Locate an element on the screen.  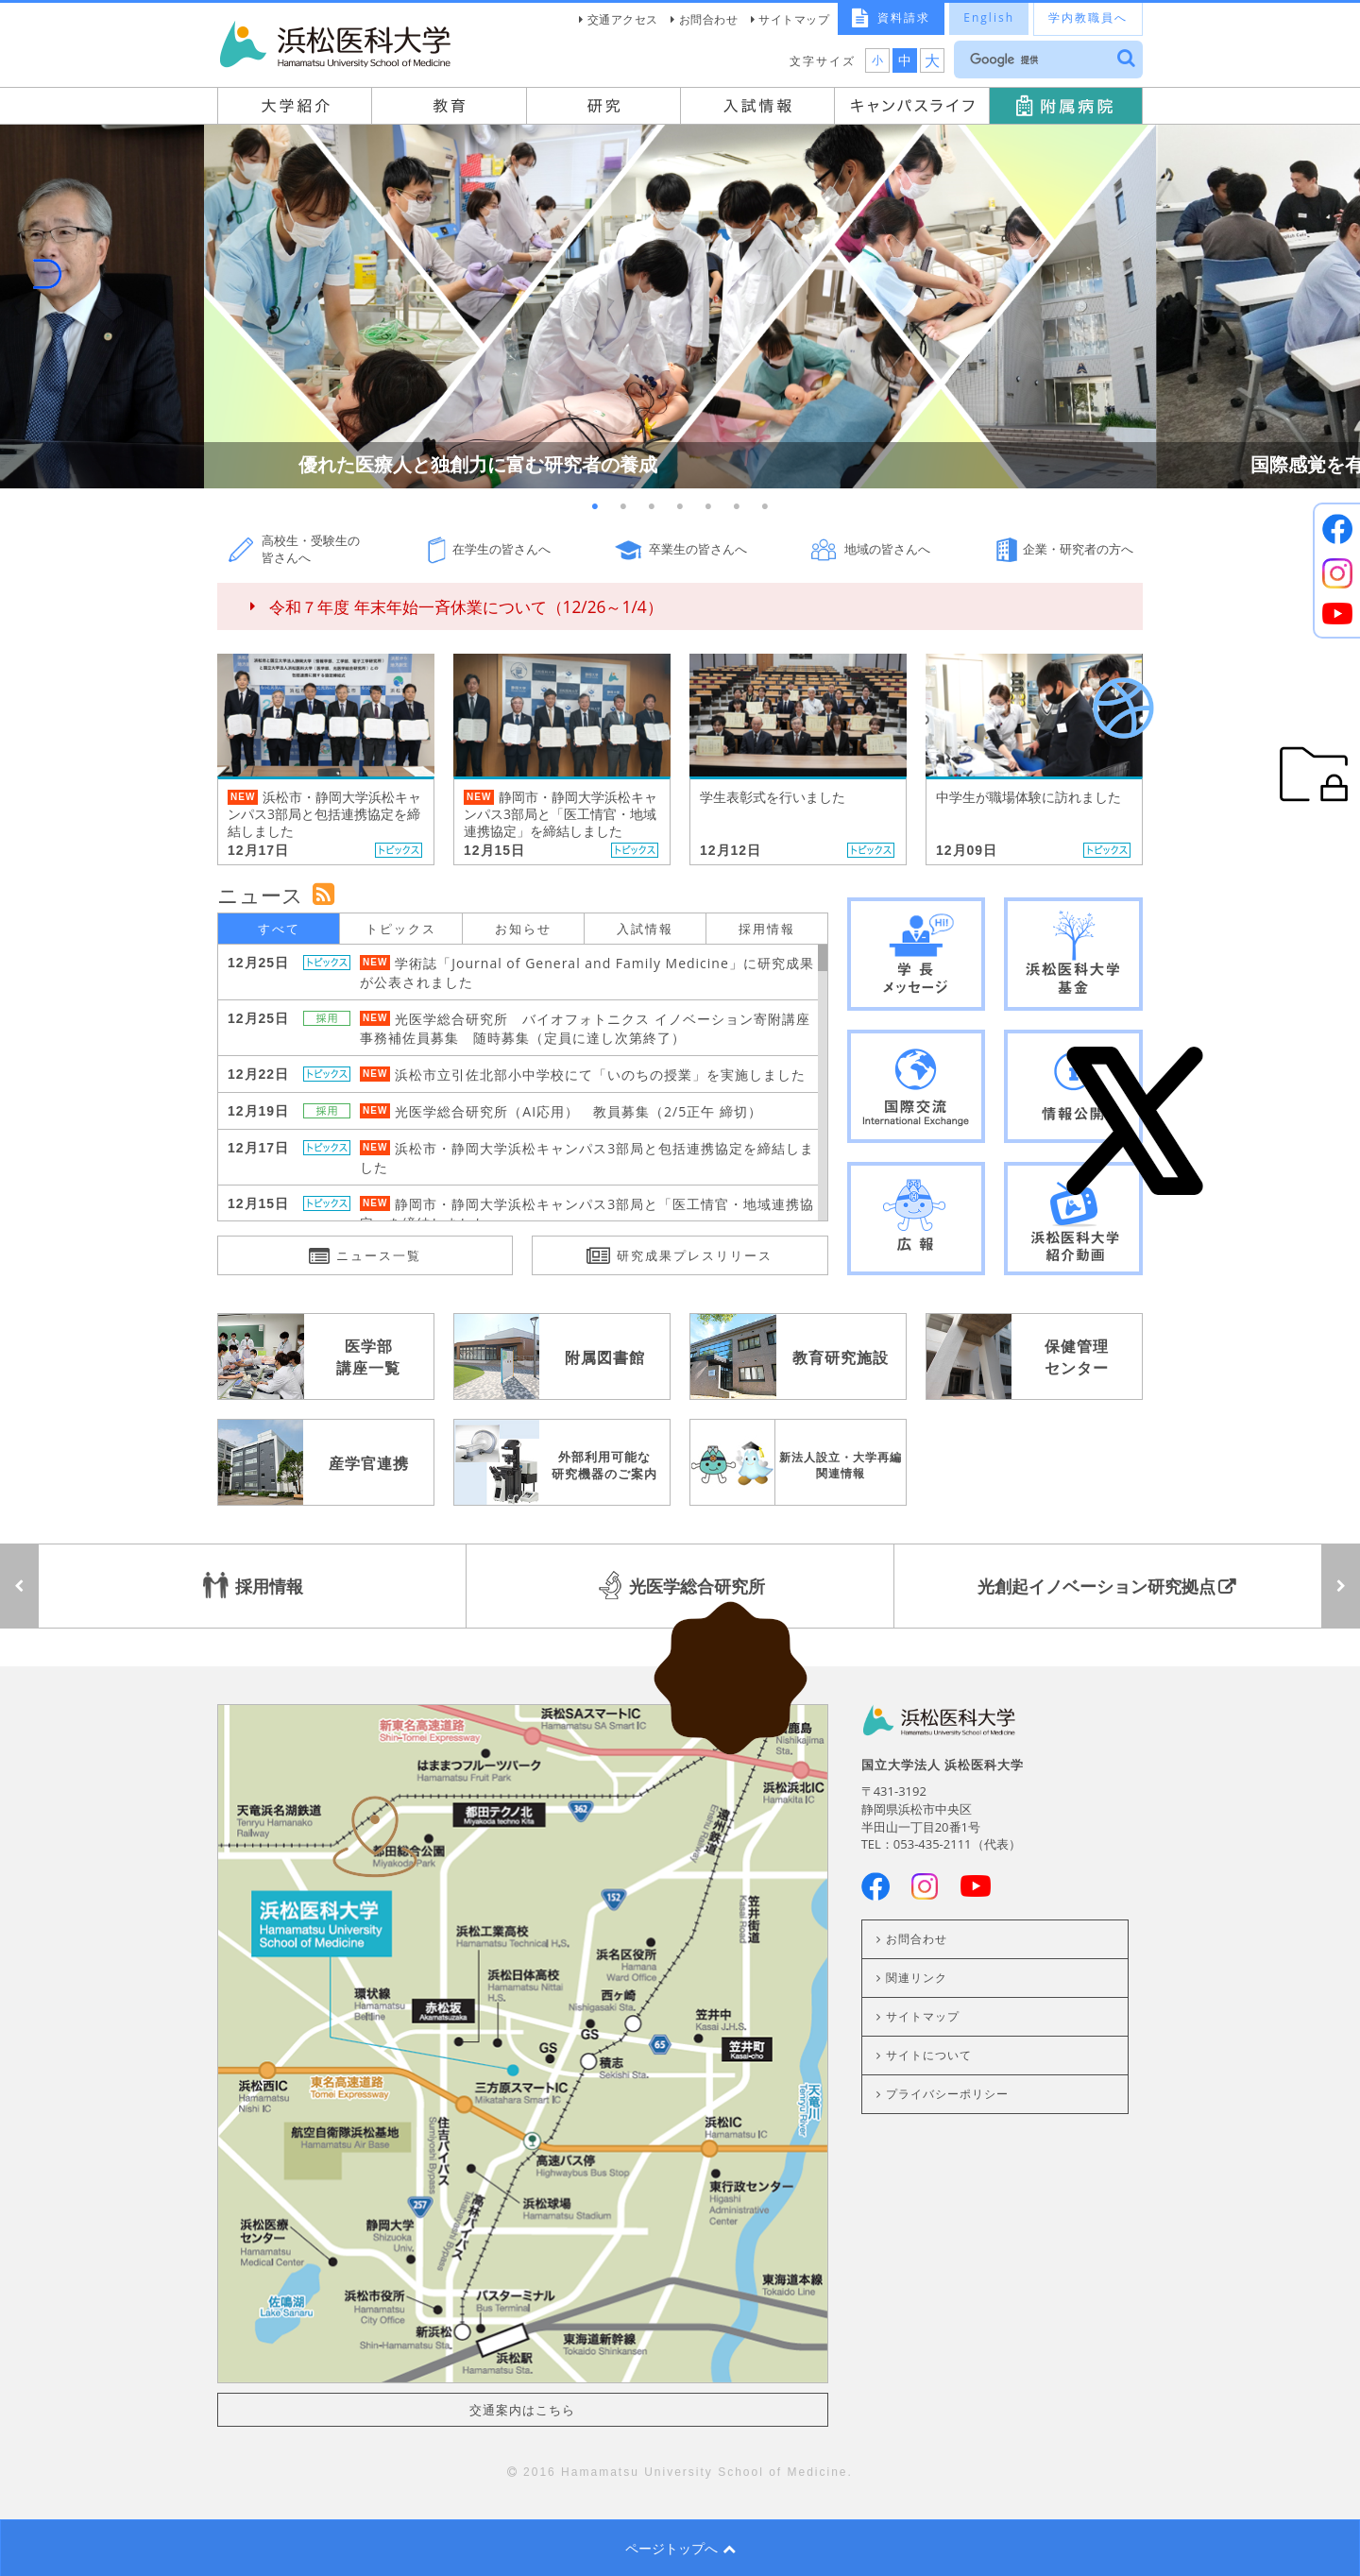
view dribbble profile is located at coordinates (1123, 708).